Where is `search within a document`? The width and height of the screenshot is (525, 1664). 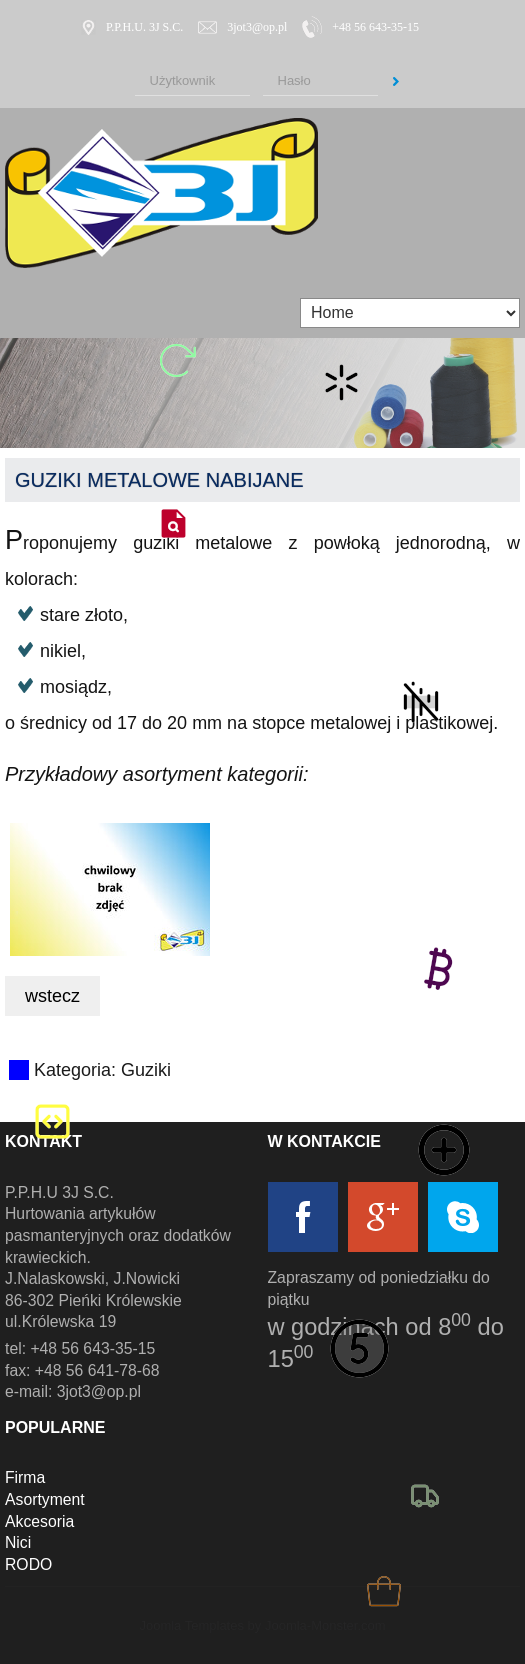 search within a document is located at coordinates (173, 523).